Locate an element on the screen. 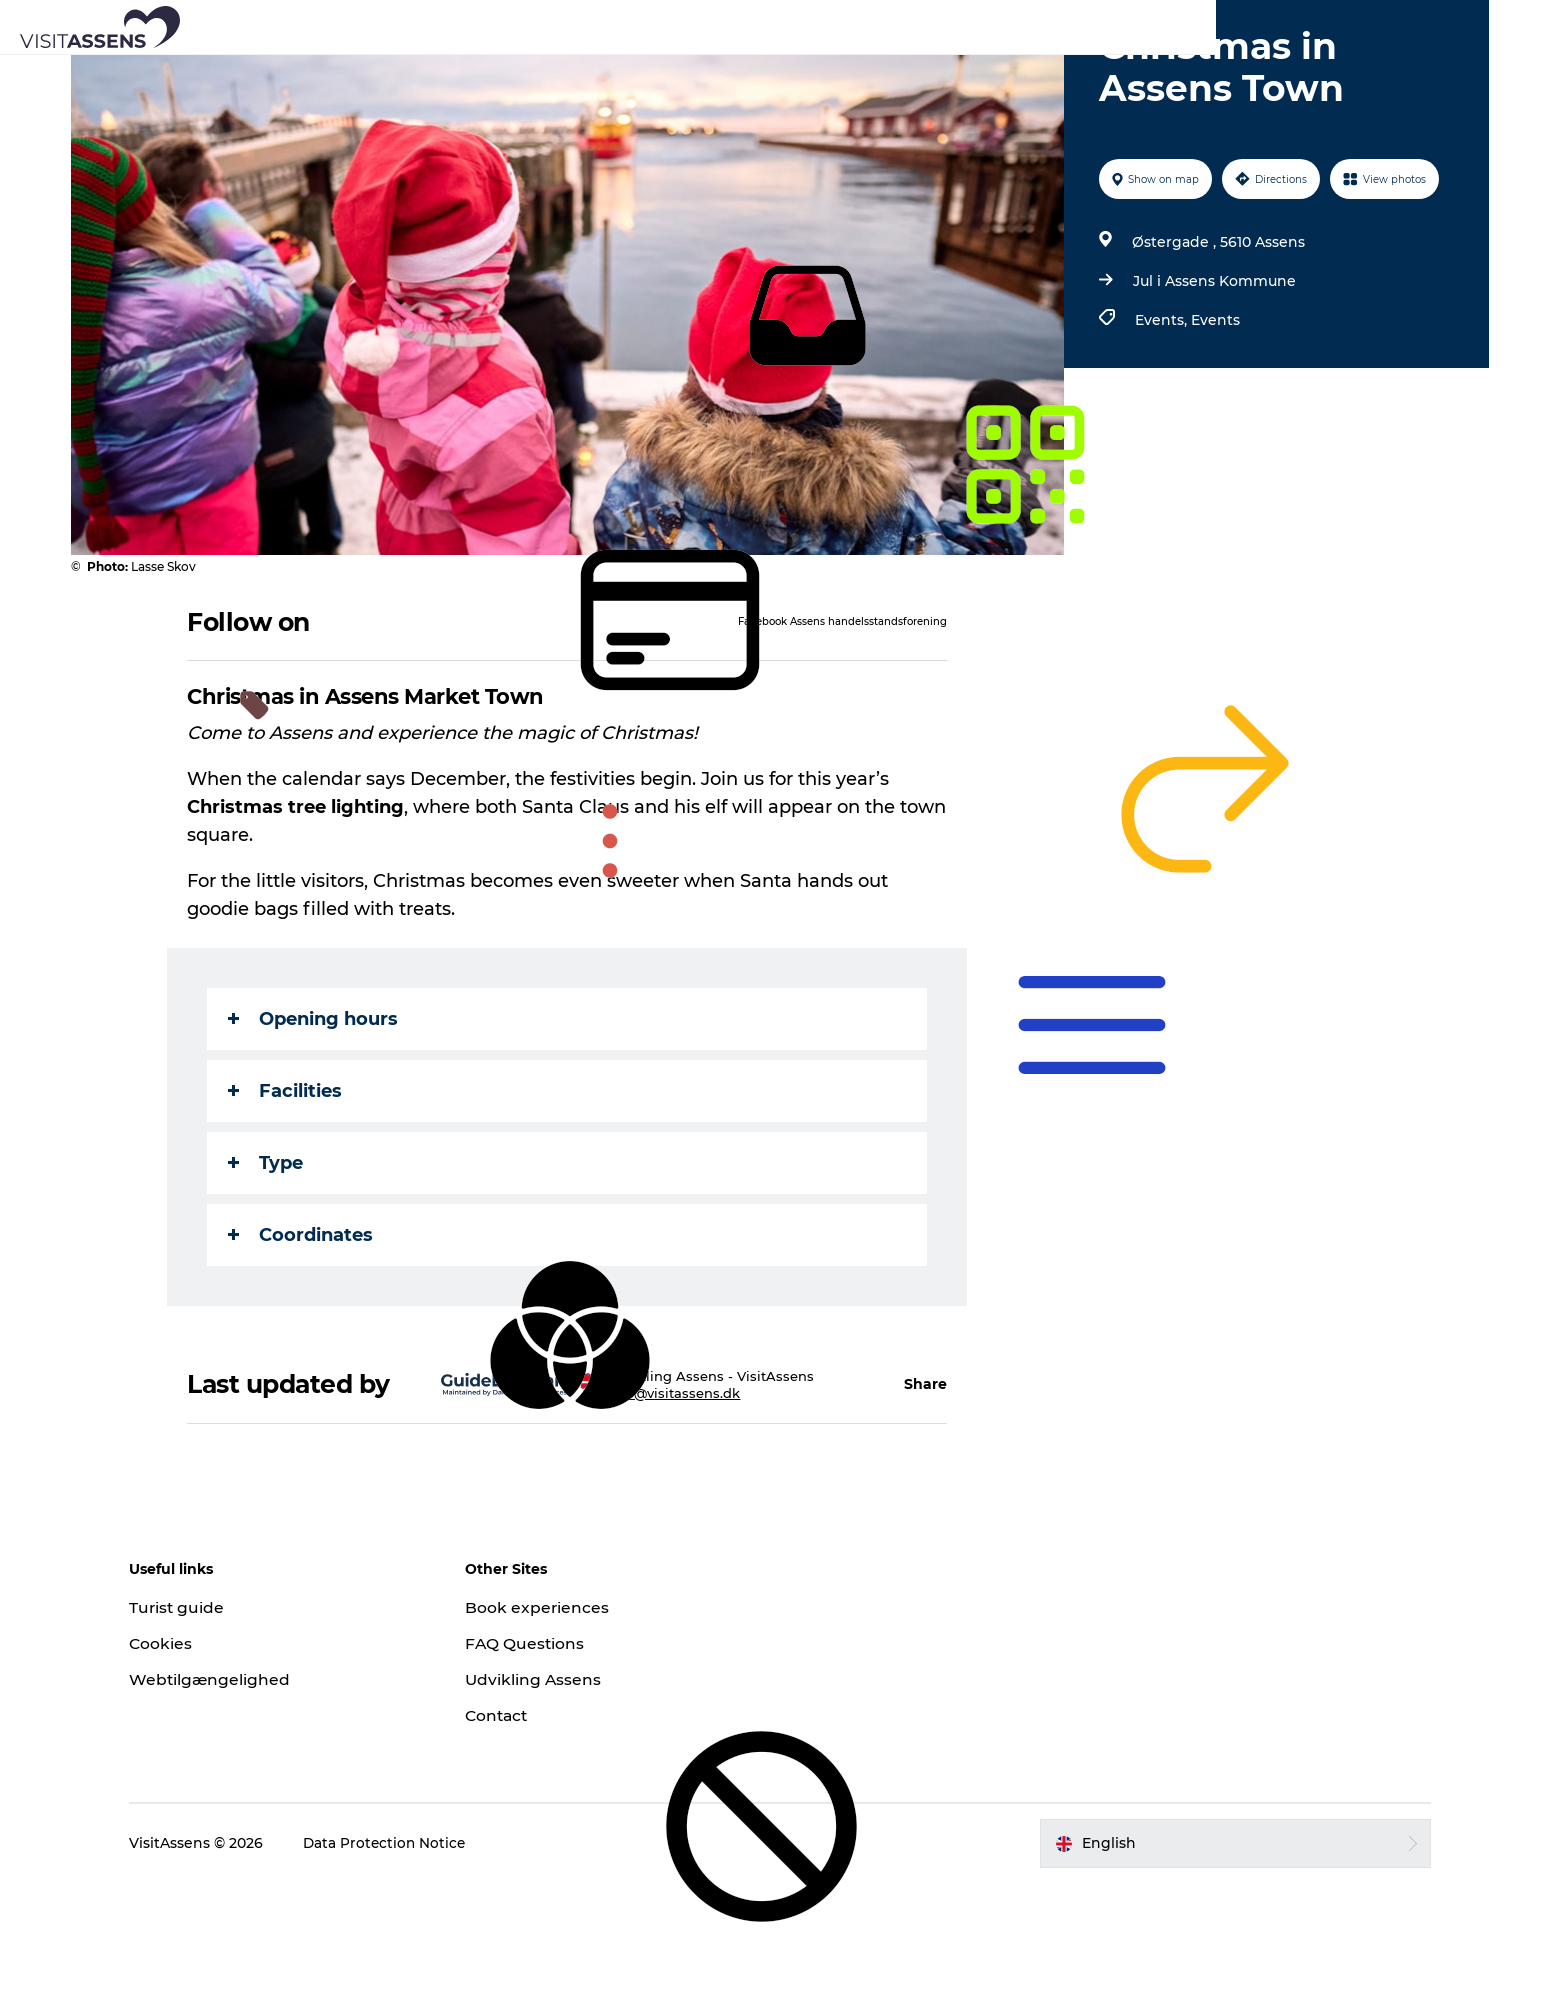 The width and height of the screenshot is (1560, 2007). view your inbox messages is located at coordinates (807, 315).